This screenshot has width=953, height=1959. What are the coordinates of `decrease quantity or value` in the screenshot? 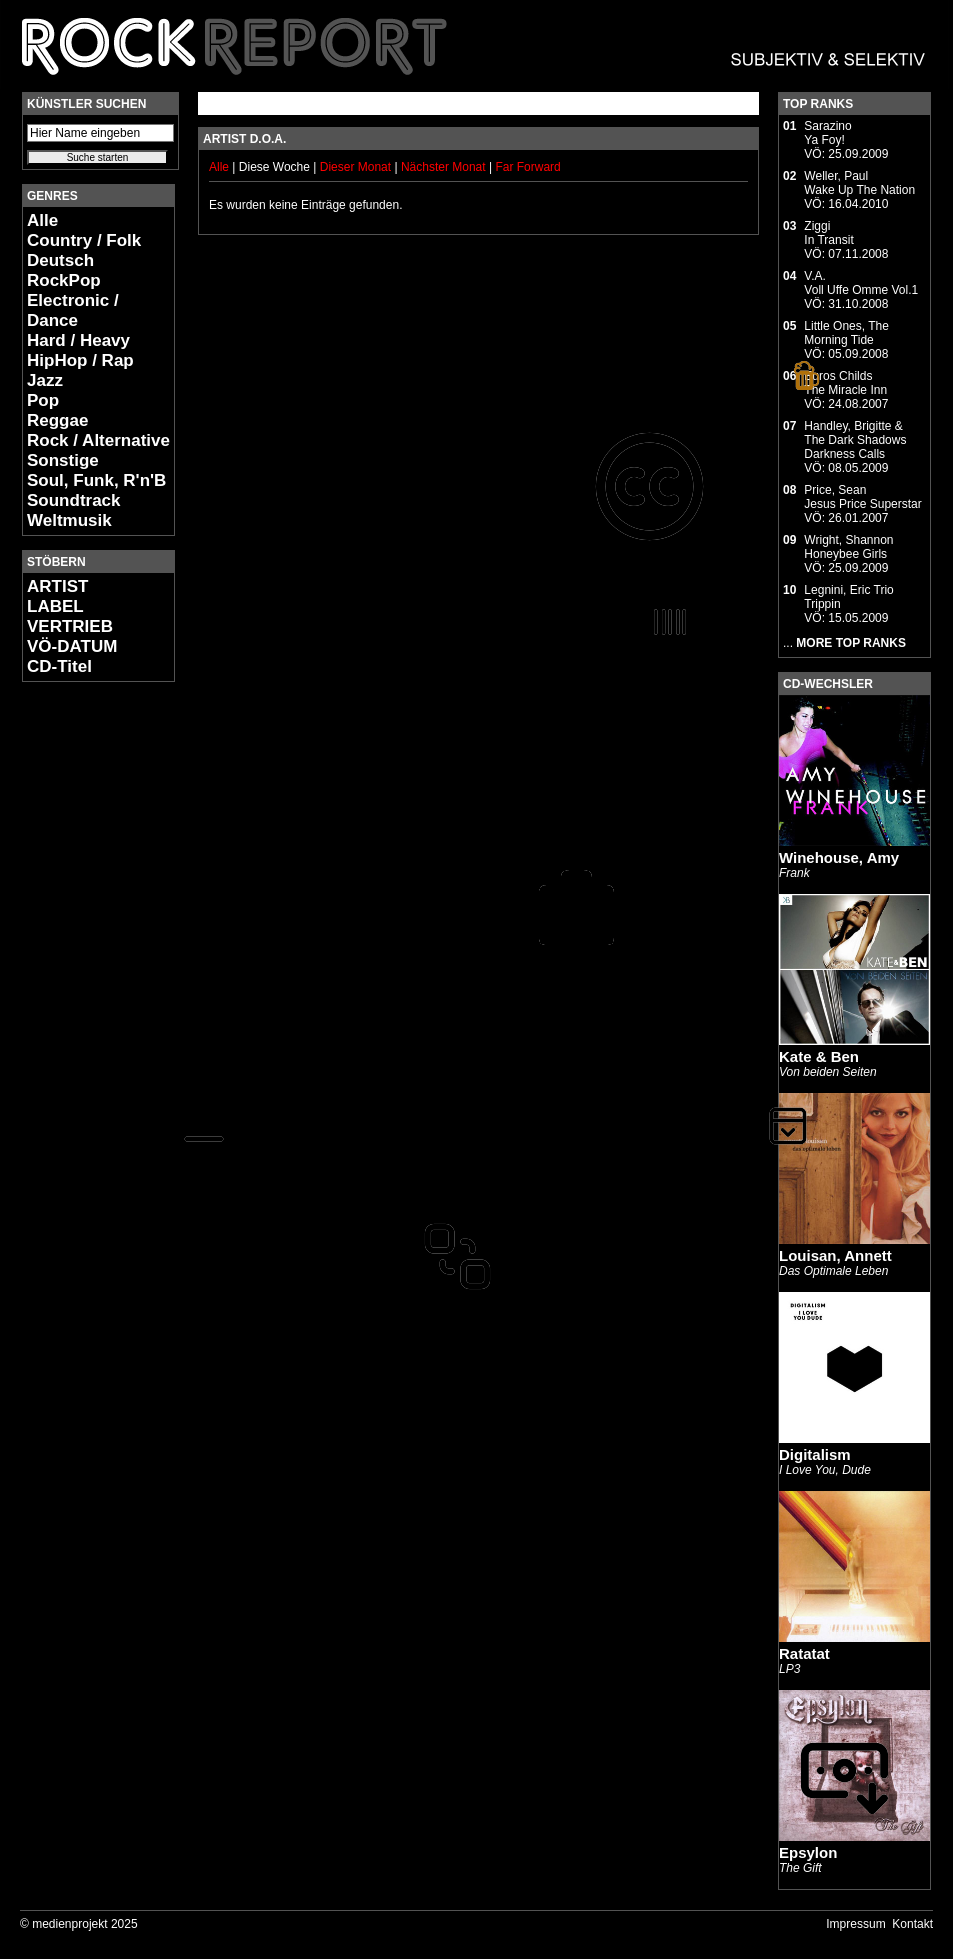 It's located at (204, 1139).